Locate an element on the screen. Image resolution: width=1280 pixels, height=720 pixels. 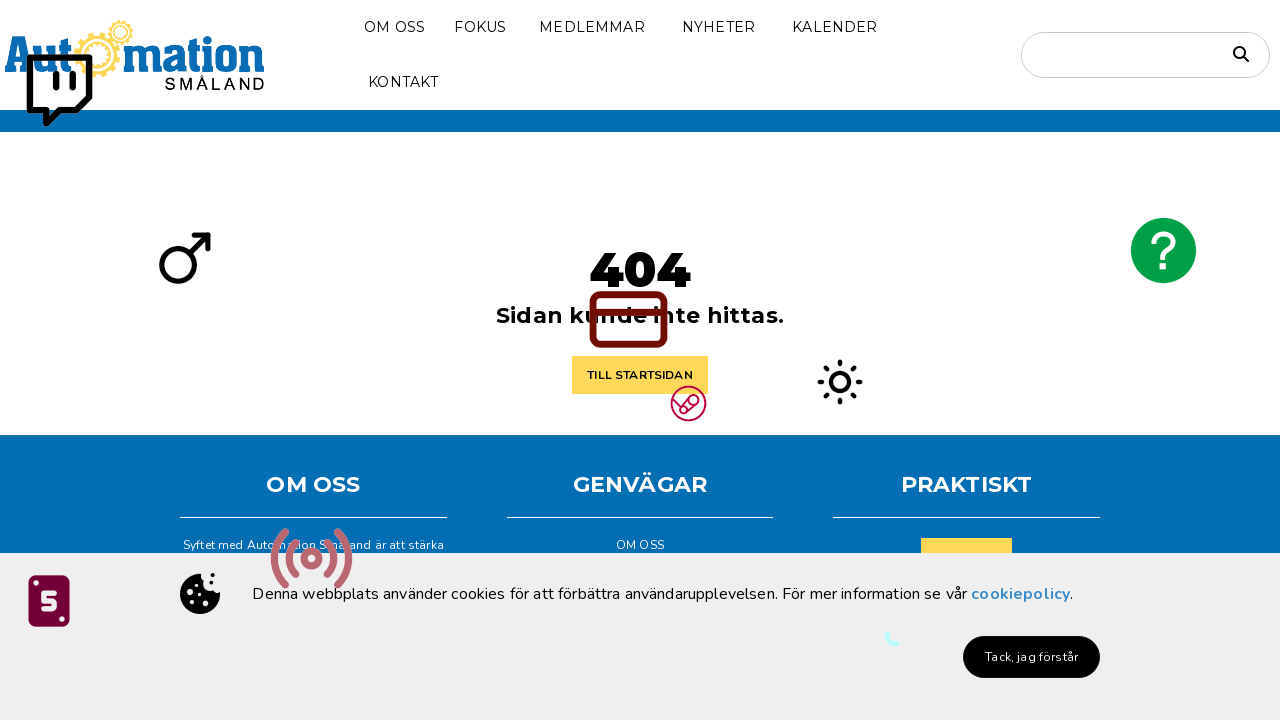
open steam gaming platform is located at coordinates (688, 403).